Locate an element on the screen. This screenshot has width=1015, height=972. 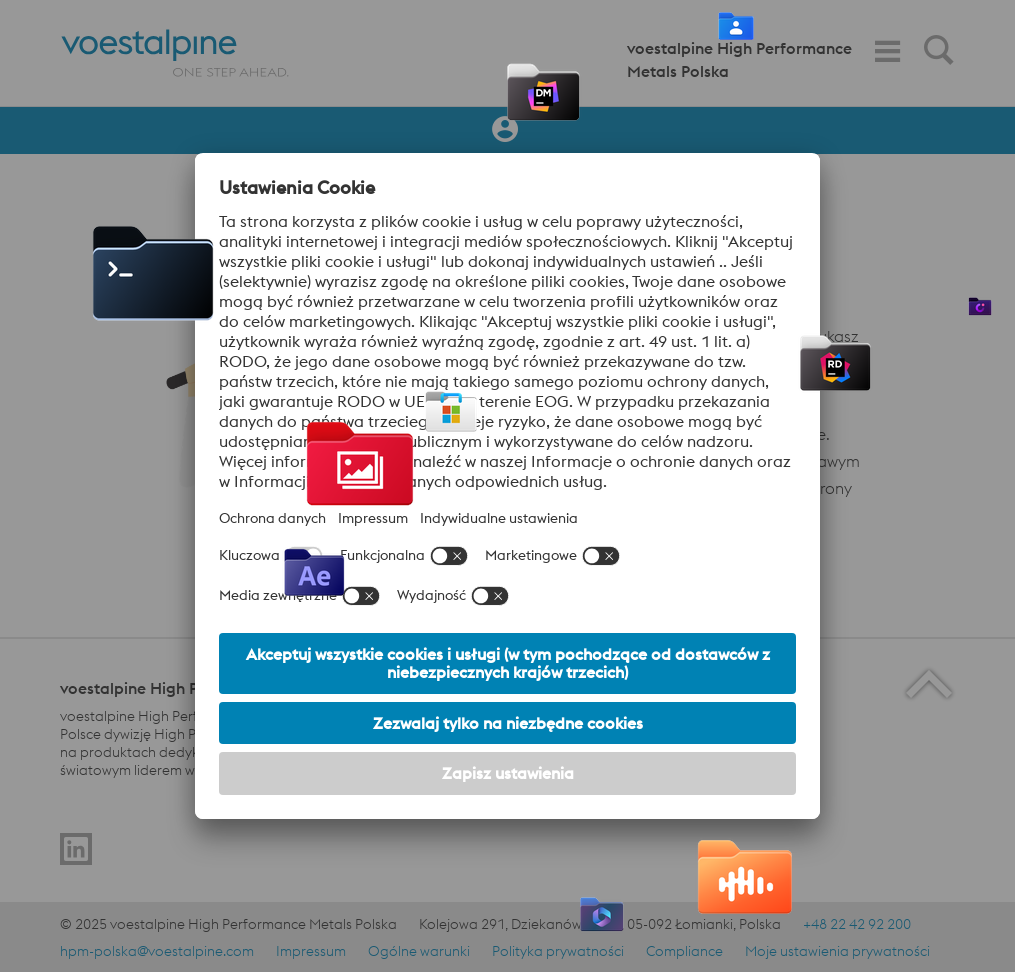
open JetBrains dotMemory project folder is located at coordinates (543, 94).